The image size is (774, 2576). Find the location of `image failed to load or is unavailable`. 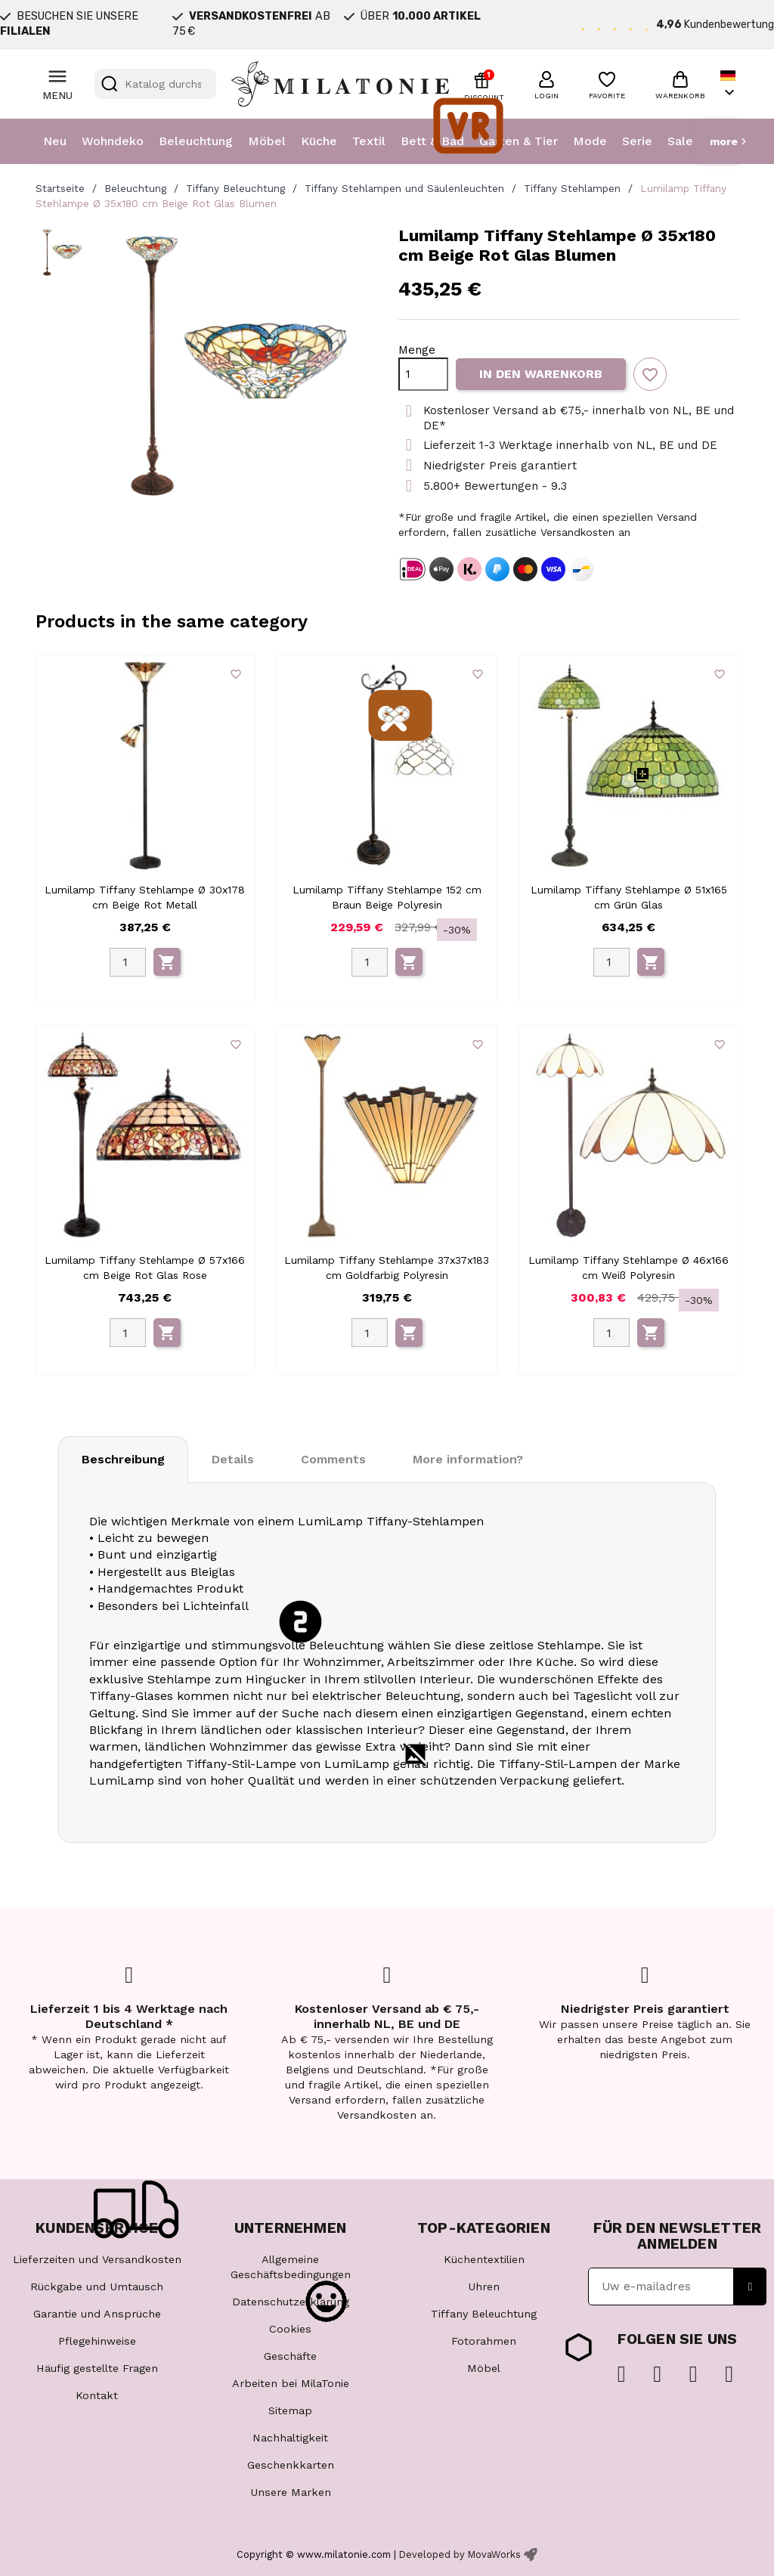

image failed to load or is unavailable is located at coordinates (415, 1754).